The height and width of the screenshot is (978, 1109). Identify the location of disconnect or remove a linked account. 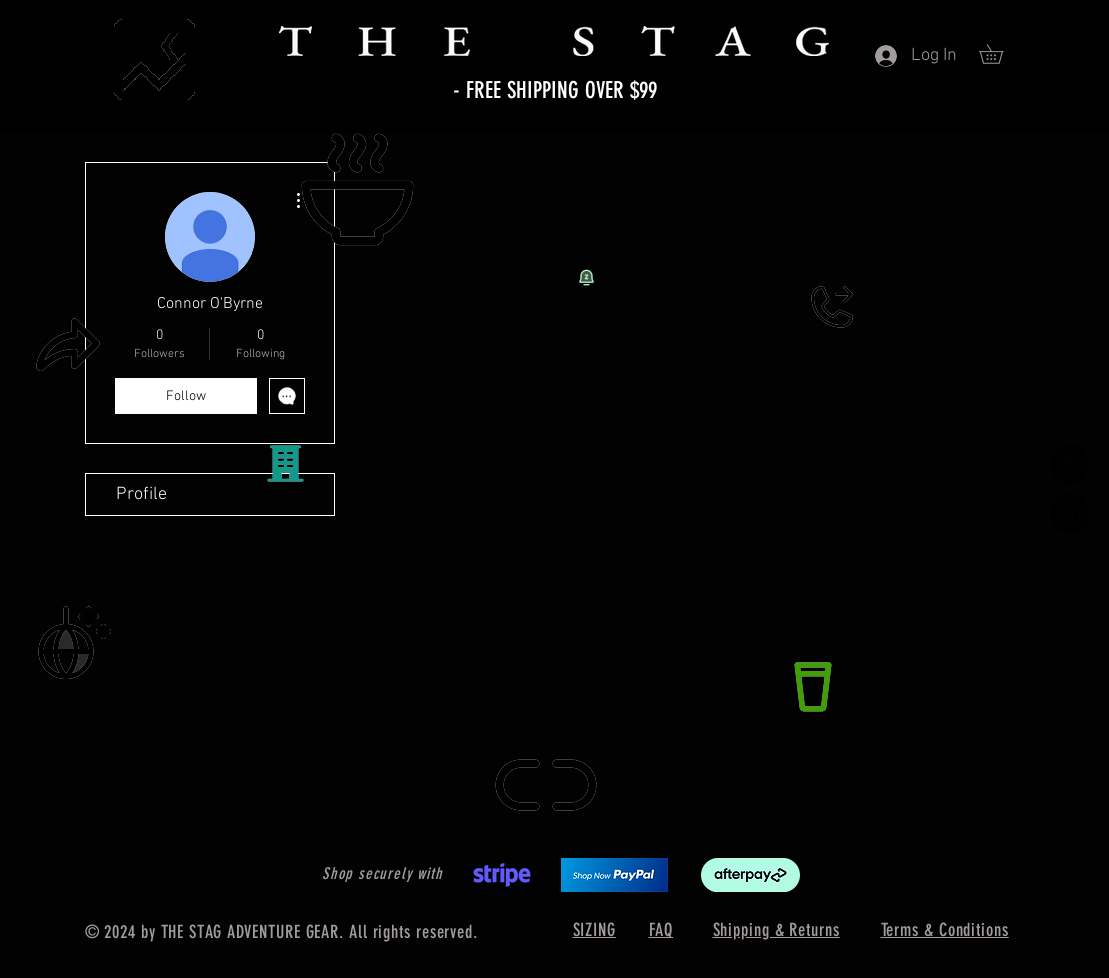
(546, 785).